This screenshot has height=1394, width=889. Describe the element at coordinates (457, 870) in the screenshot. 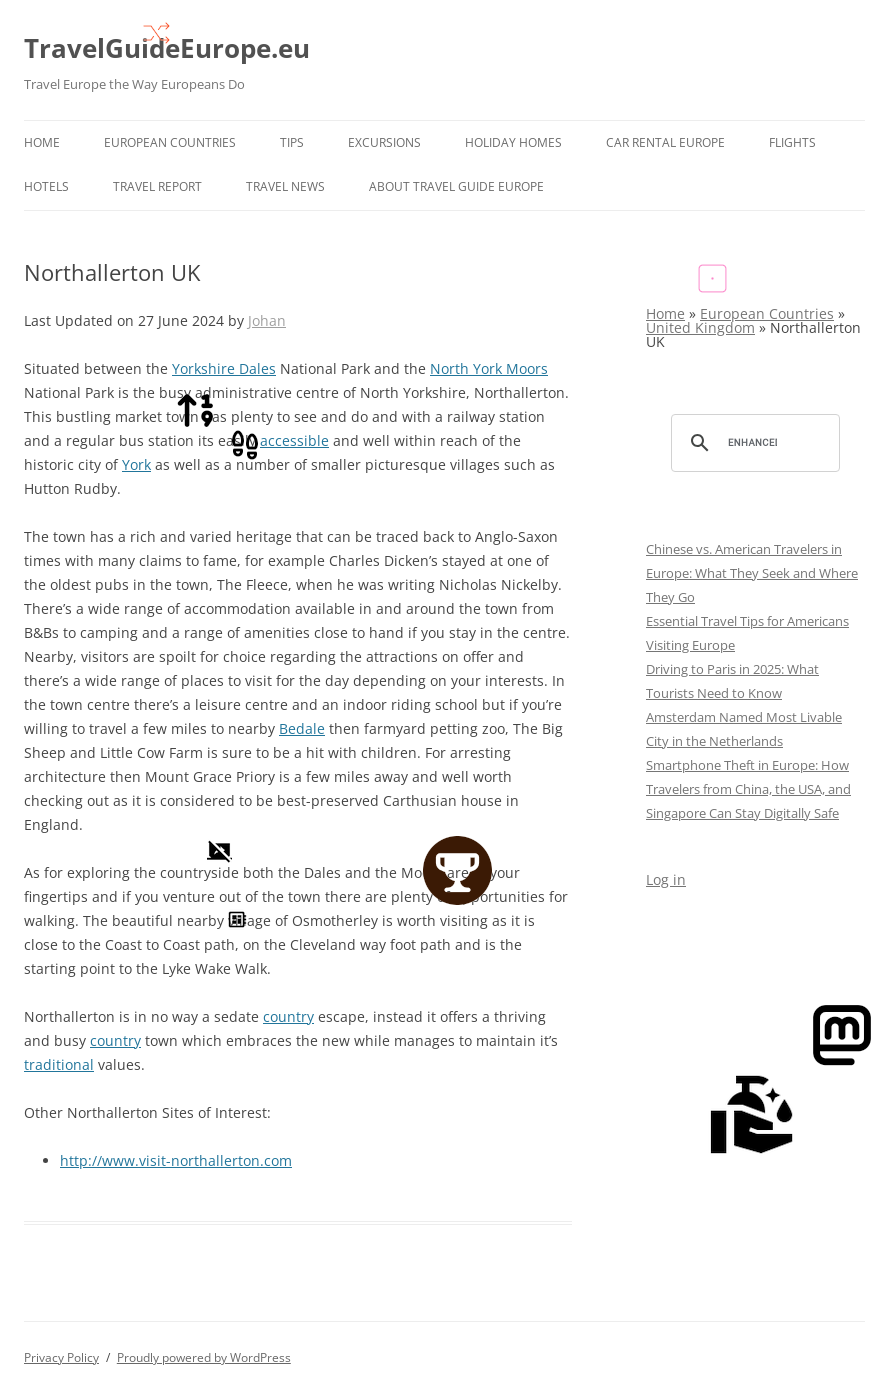

I see `view achievements or accomplishments in your feed` at that location.